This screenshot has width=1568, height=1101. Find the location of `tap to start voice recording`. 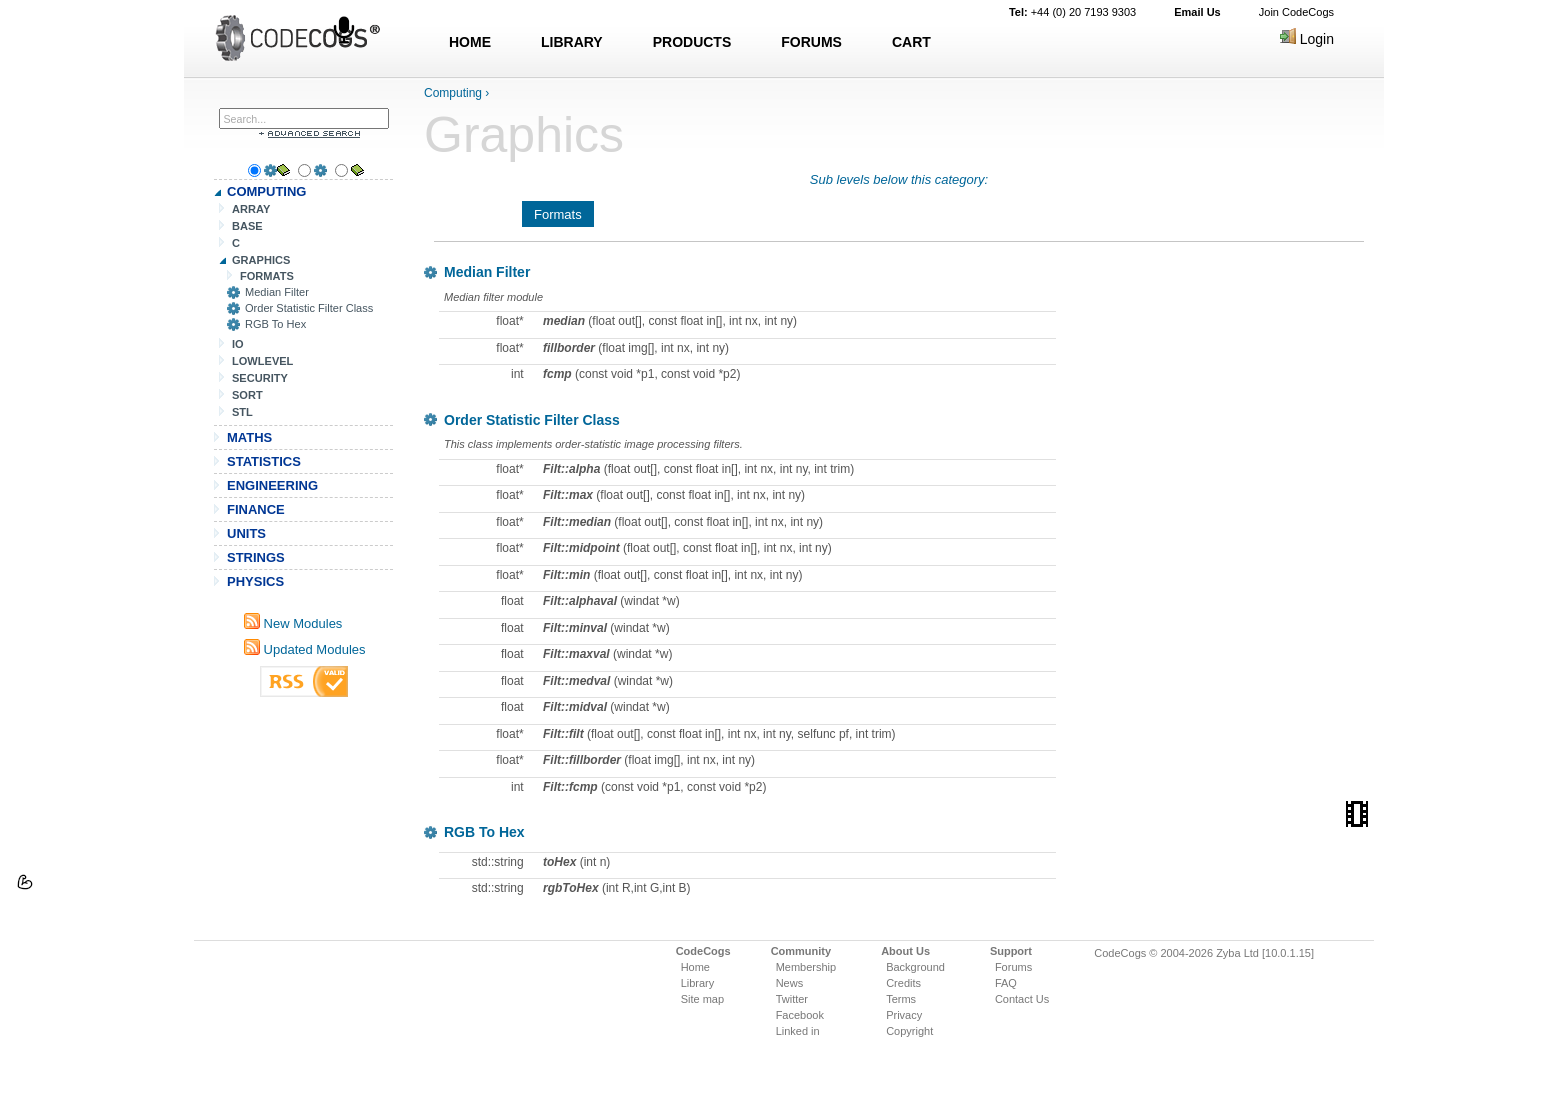

tap to start voice recording is located at coordinates (344, 30).